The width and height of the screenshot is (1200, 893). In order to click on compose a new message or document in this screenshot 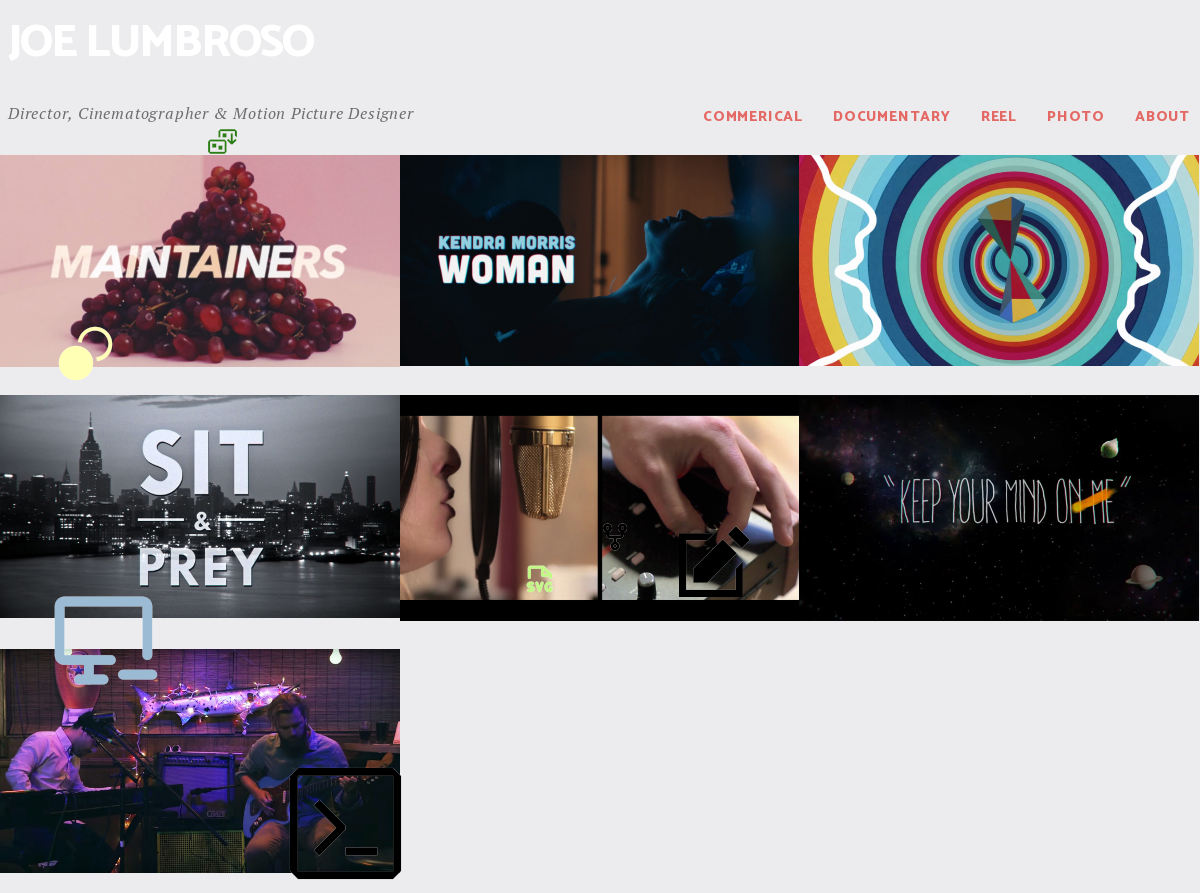, I will do `click(714, 561)`.